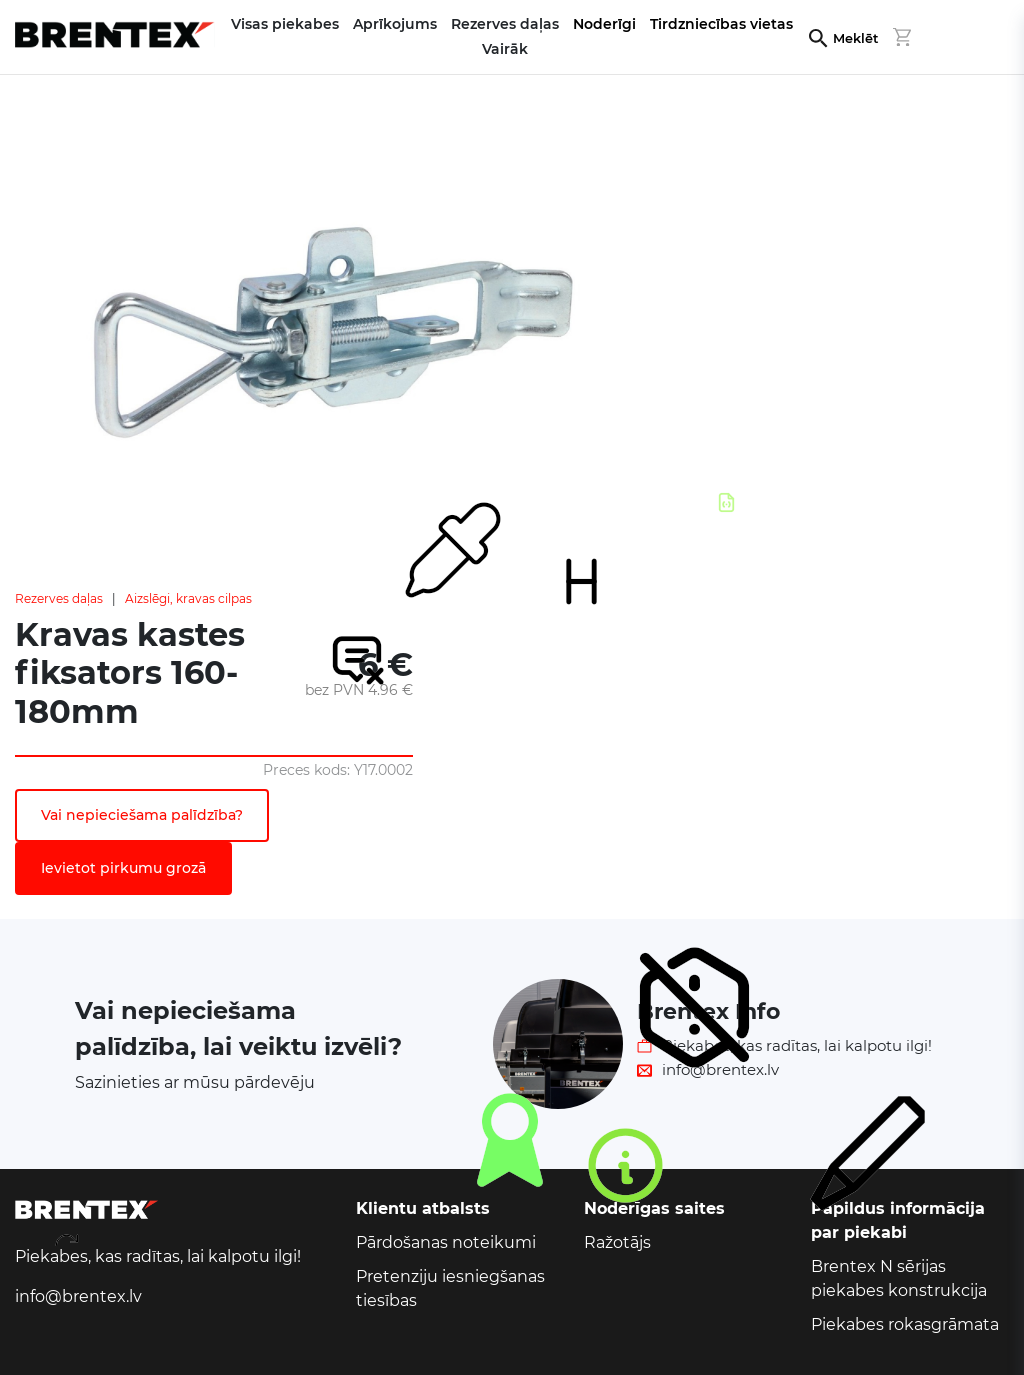 This screenshot has width=1024, height=1375. I want to click on dismiss or disable alert notifications, so click(694, 1007).